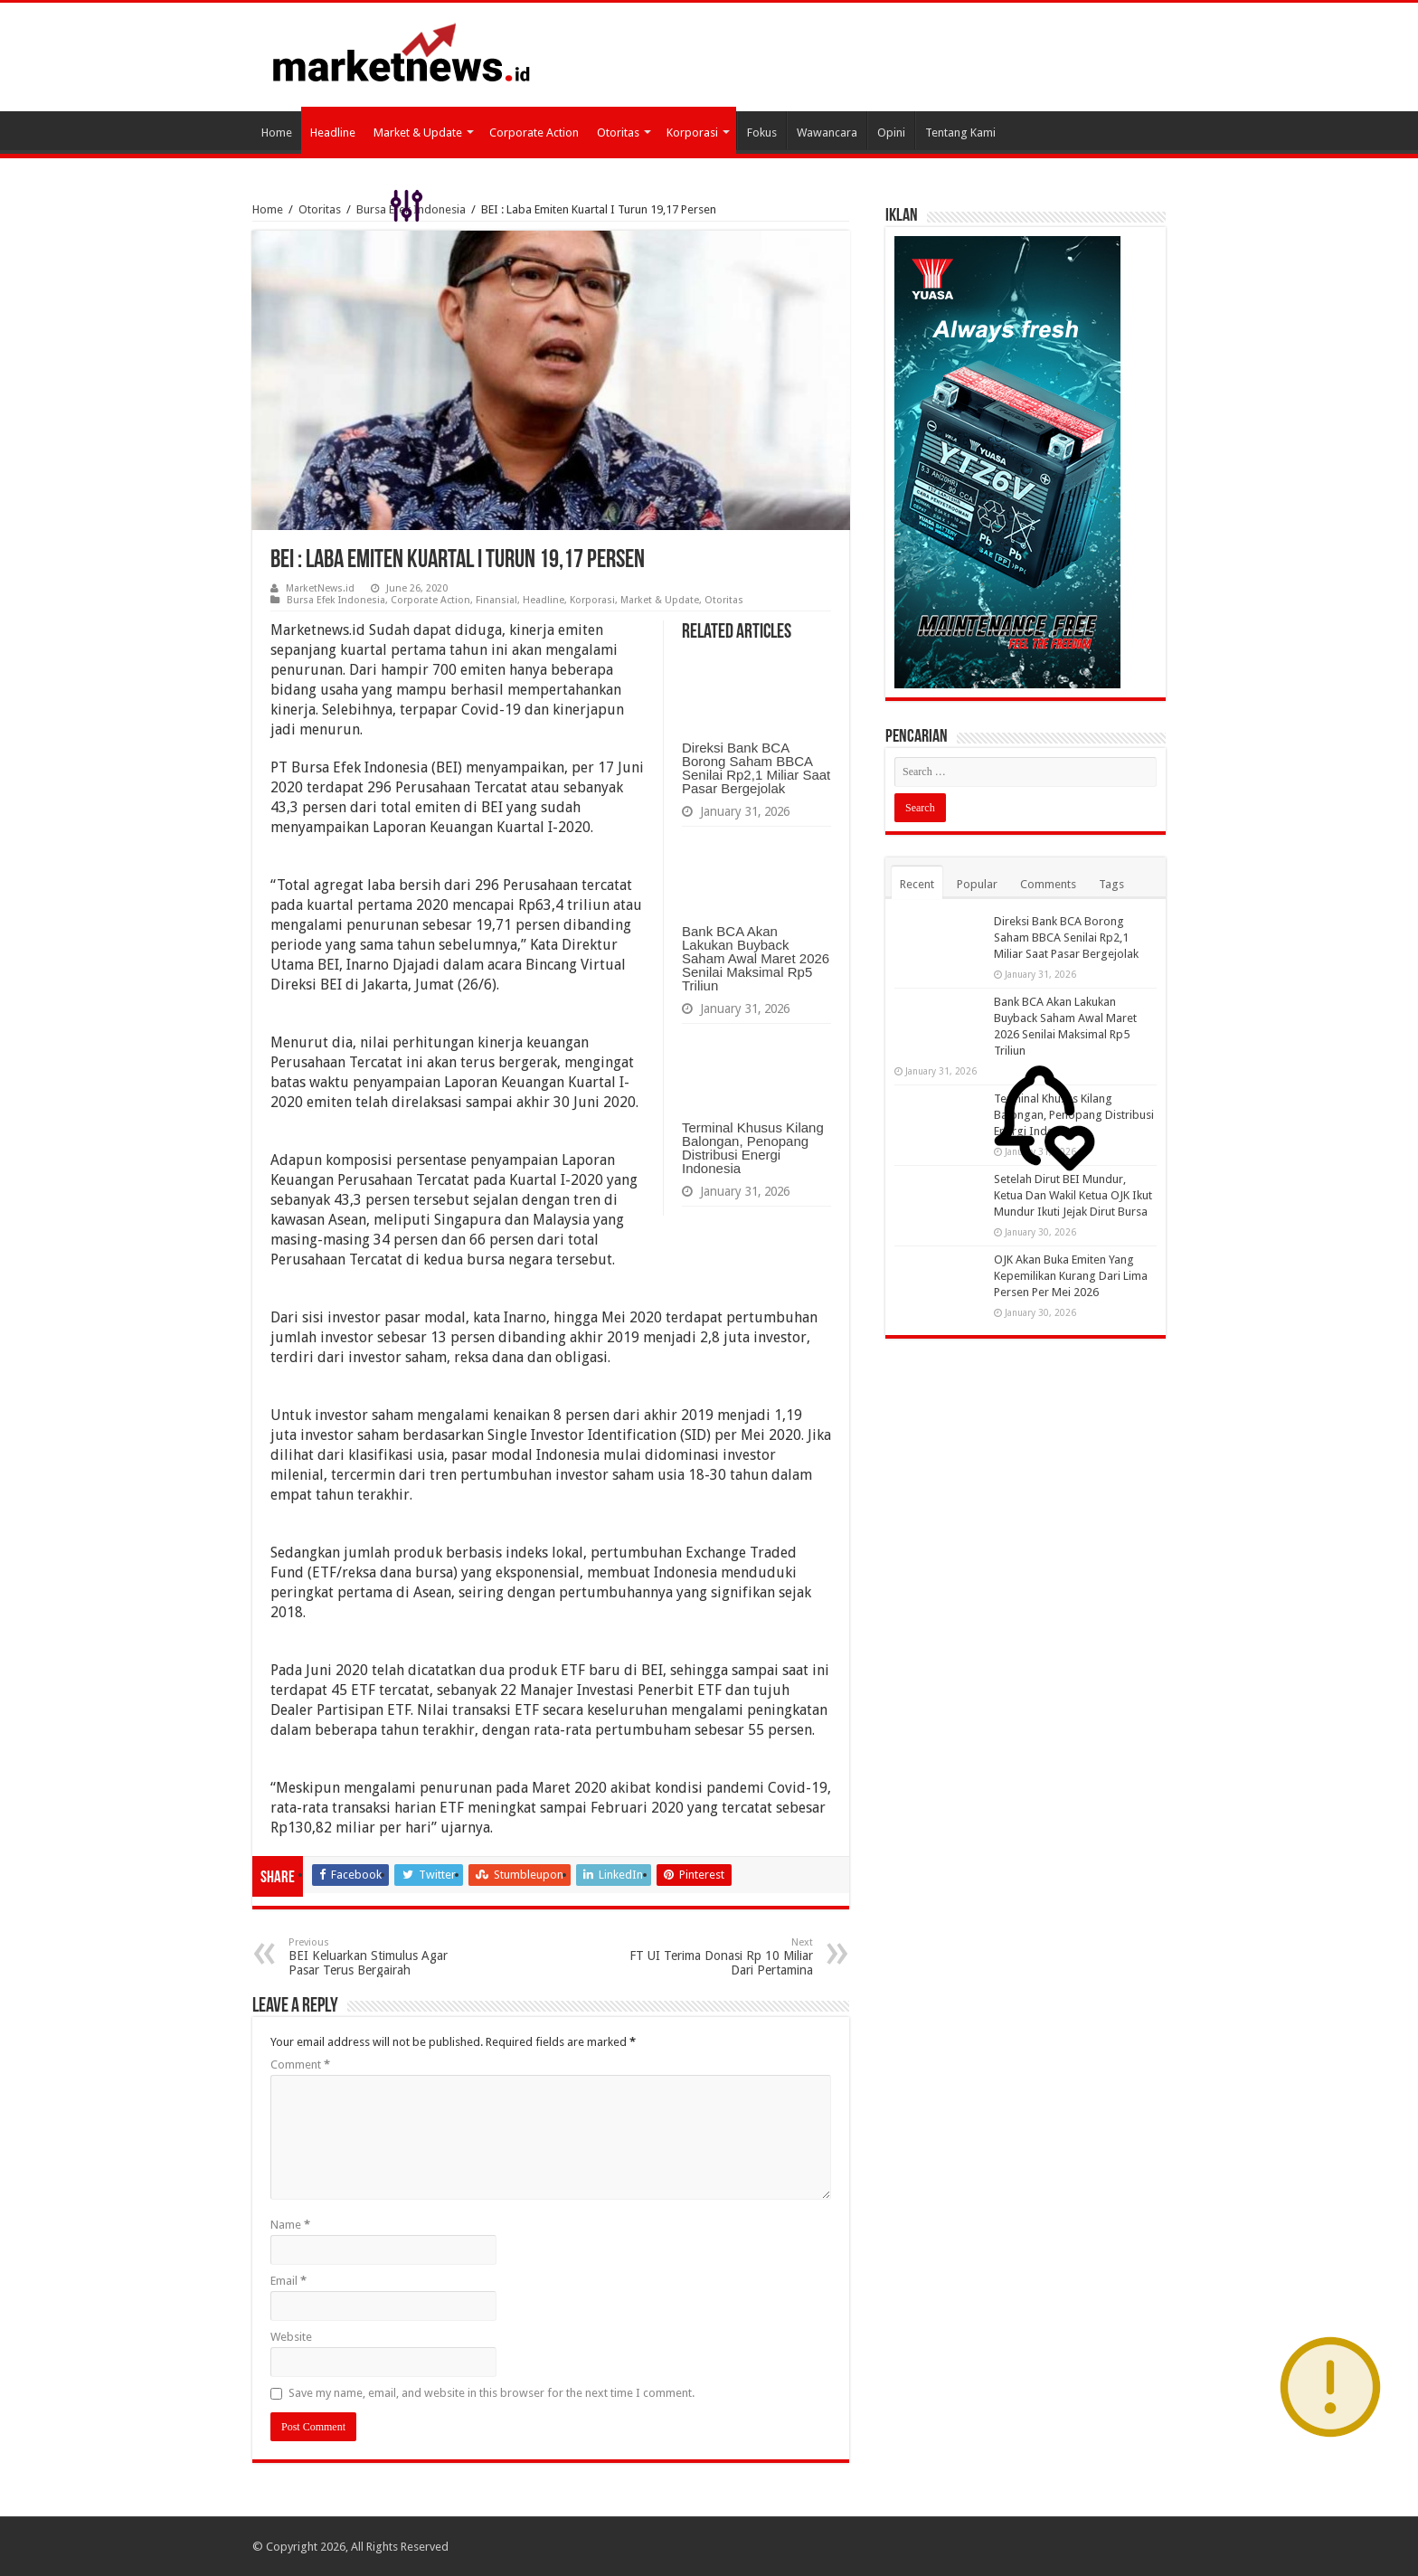  Describe the element at coordinates (1330, 2387) in the screenshot. I see `indicates a warning or caution state` at that location.